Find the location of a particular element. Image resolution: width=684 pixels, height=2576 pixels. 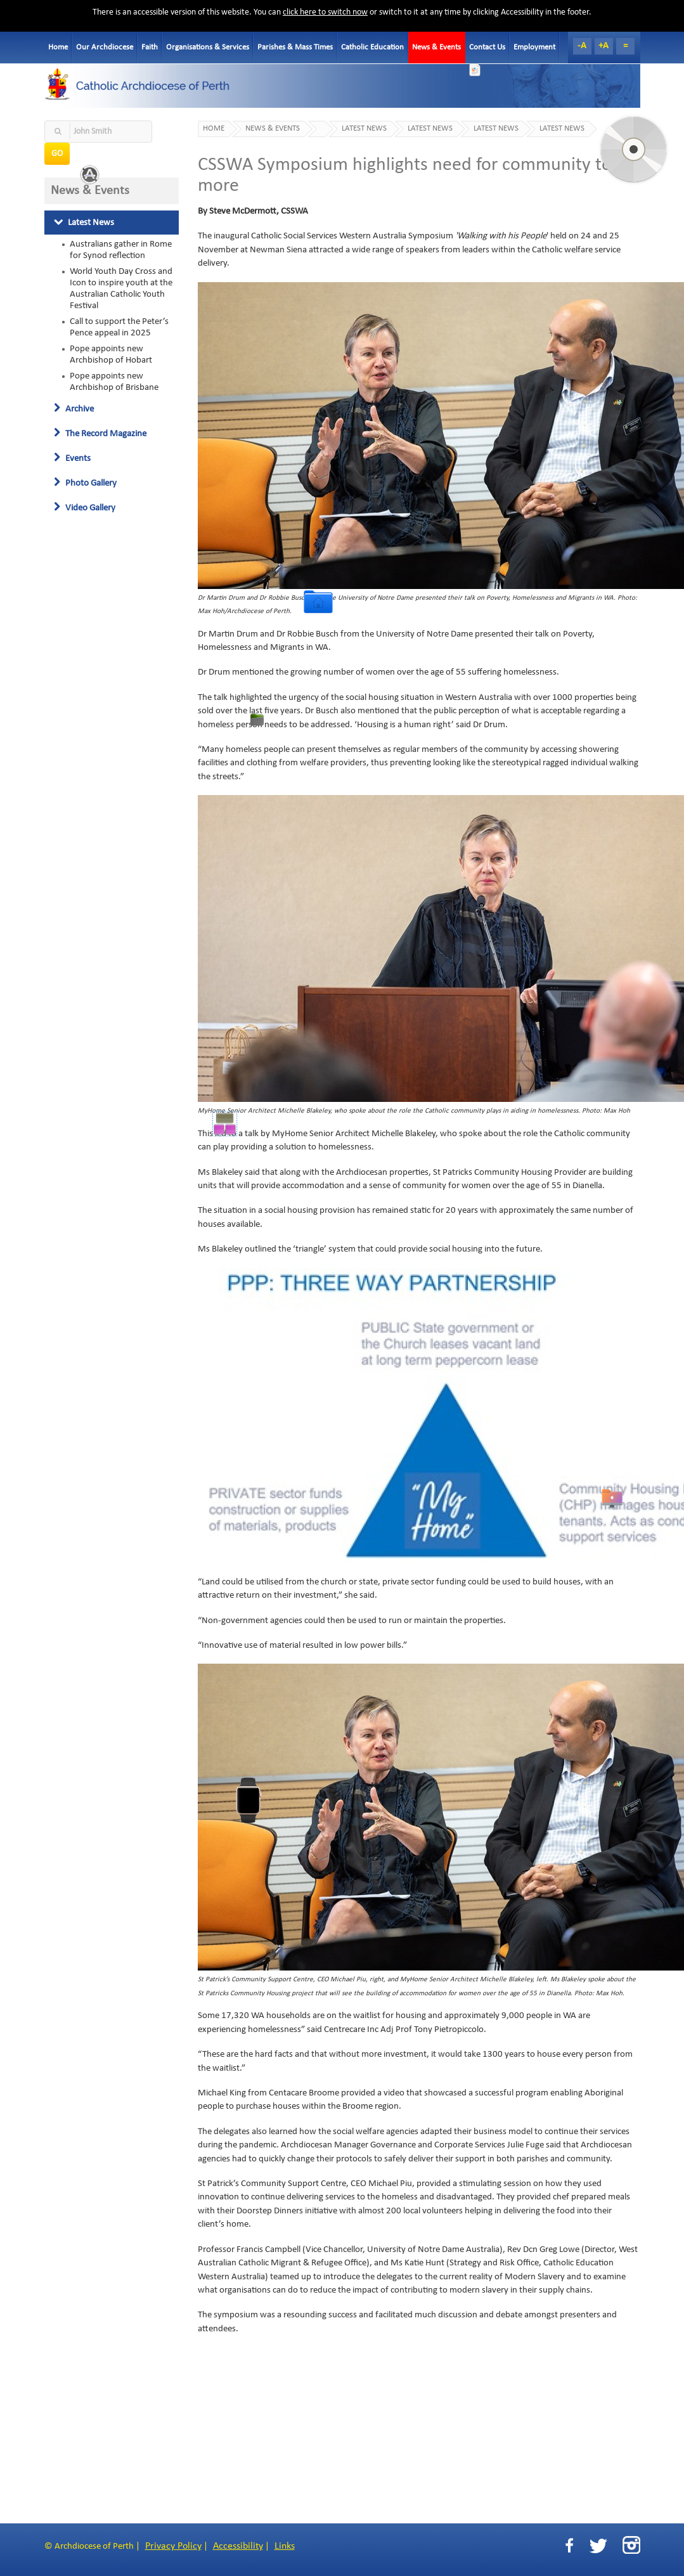

open a presentation file is located at coordinates (475, 70).